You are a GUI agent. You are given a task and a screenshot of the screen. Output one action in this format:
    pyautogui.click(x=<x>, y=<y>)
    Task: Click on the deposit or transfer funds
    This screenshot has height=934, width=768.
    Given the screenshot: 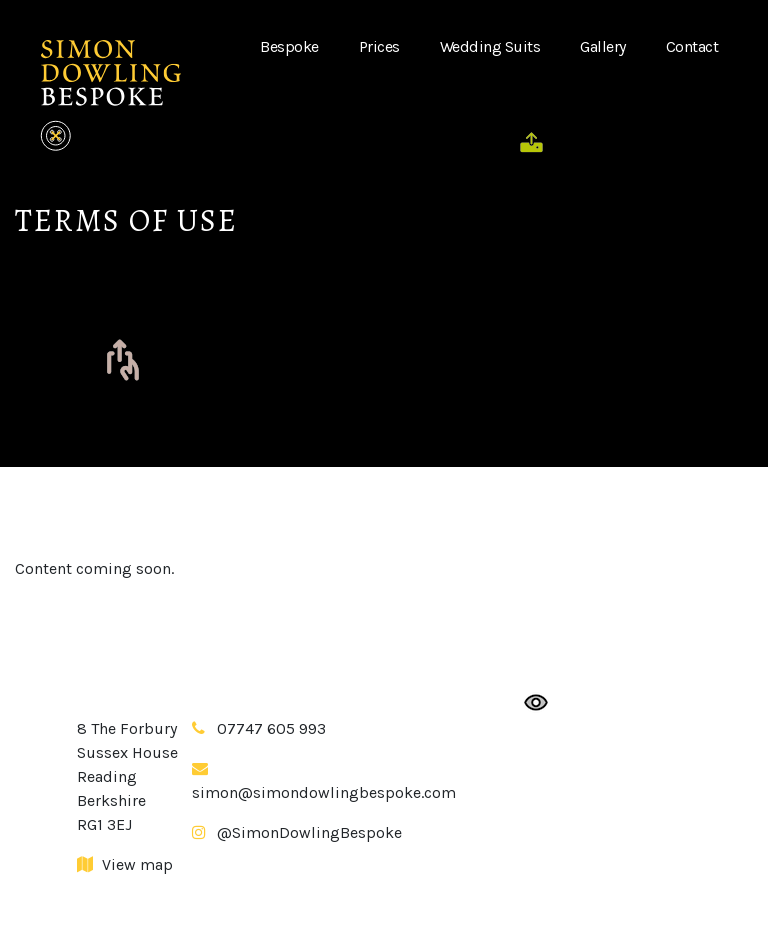 What is the action you would take?
    pyautogui.click(x=121, y=360)
    